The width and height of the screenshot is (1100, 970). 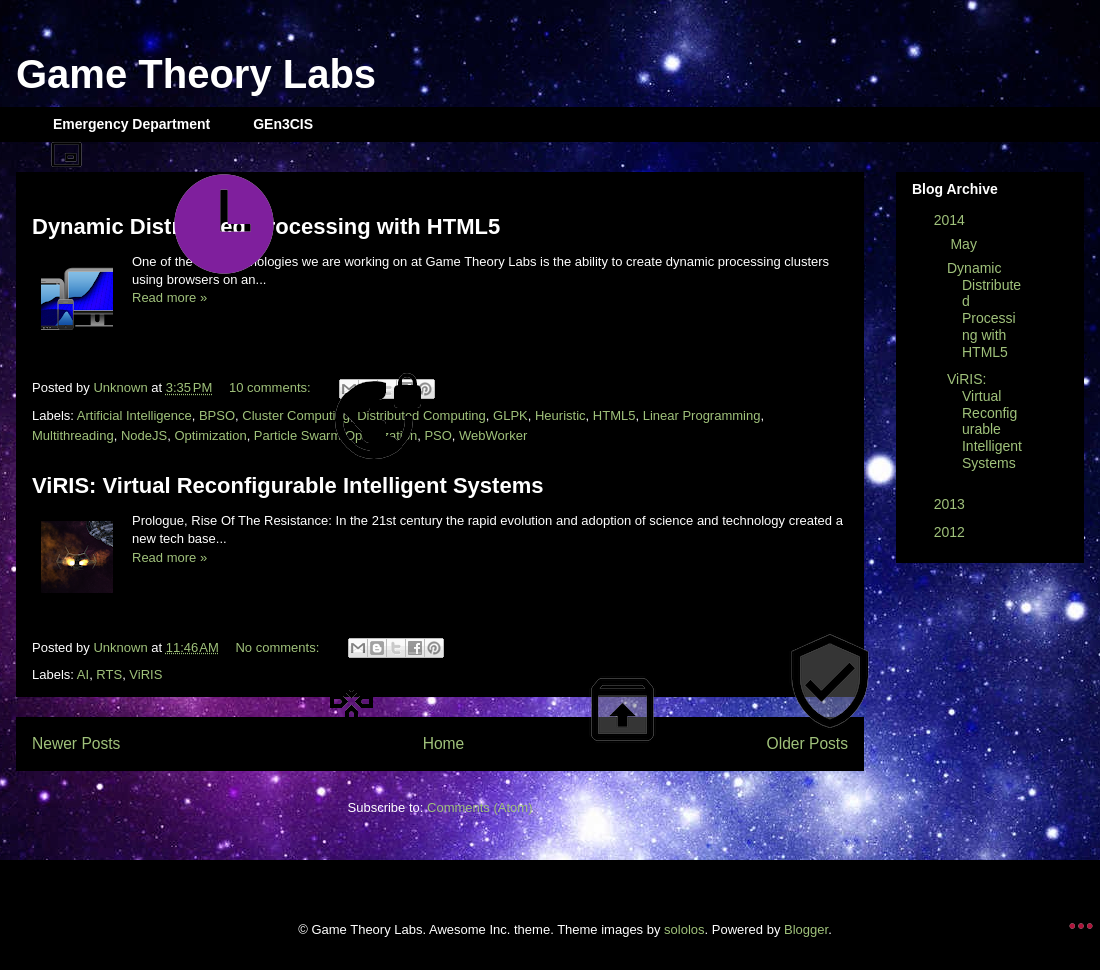 I want to click on connect to a secure VPN network, so click(x=378, y=416).